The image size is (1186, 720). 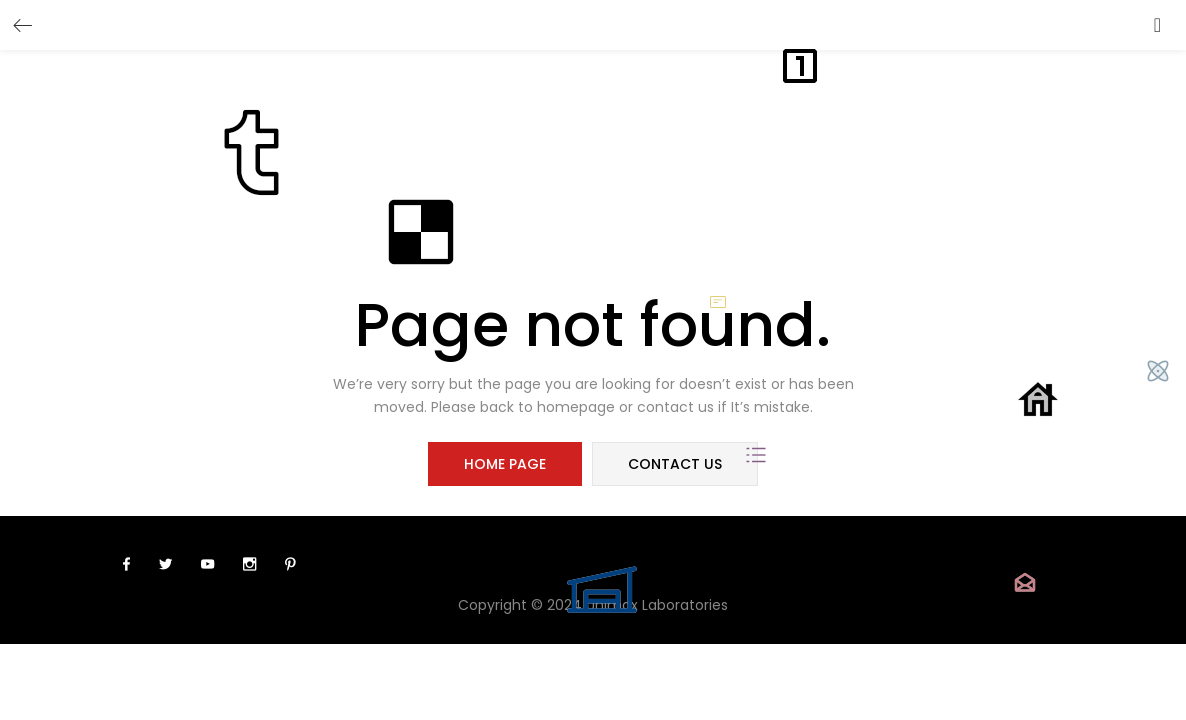 What do you see at coordinates (1038, 400) in the screenshot?
I see `navigate to home screen` at bounding box center [1038, 400].